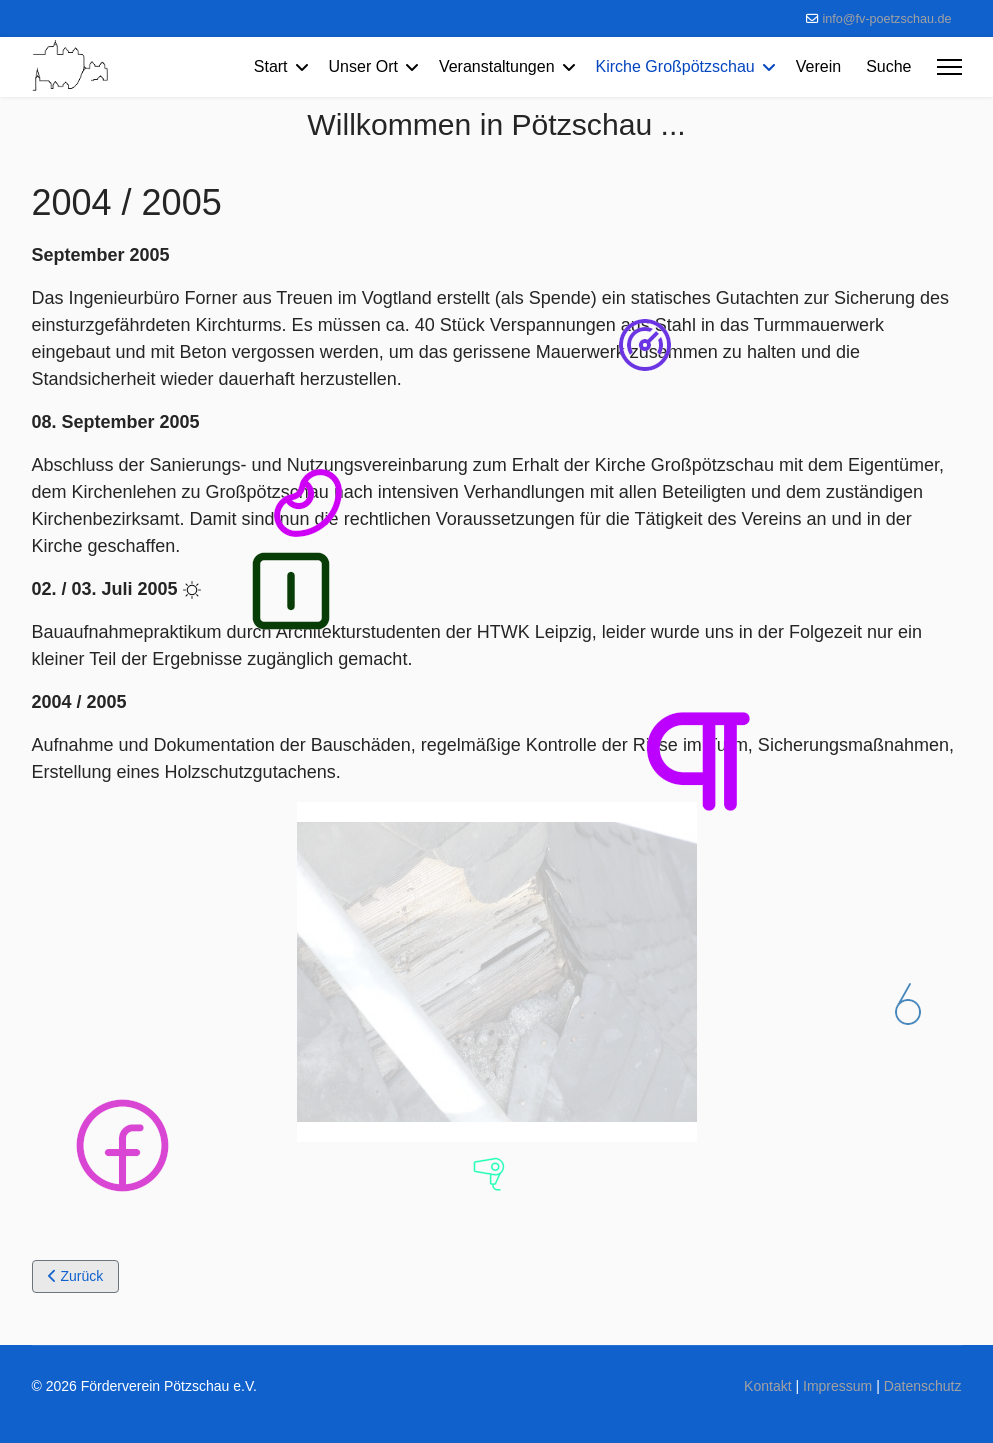  Describe the element at coordinates (489, 1172) in the screenshot. I see `hair styling or salon services` at that location.